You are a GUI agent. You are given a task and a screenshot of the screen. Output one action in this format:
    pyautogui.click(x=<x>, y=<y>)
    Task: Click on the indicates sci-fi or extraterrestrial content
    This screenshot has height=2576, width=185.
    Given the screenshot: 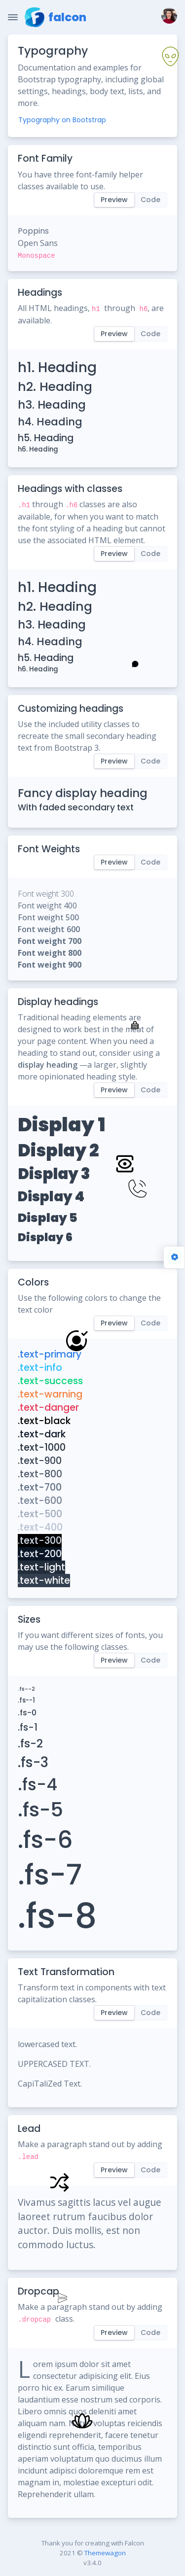 What is the action you would take?
    pyautogui.click(x=170, y=56)
    